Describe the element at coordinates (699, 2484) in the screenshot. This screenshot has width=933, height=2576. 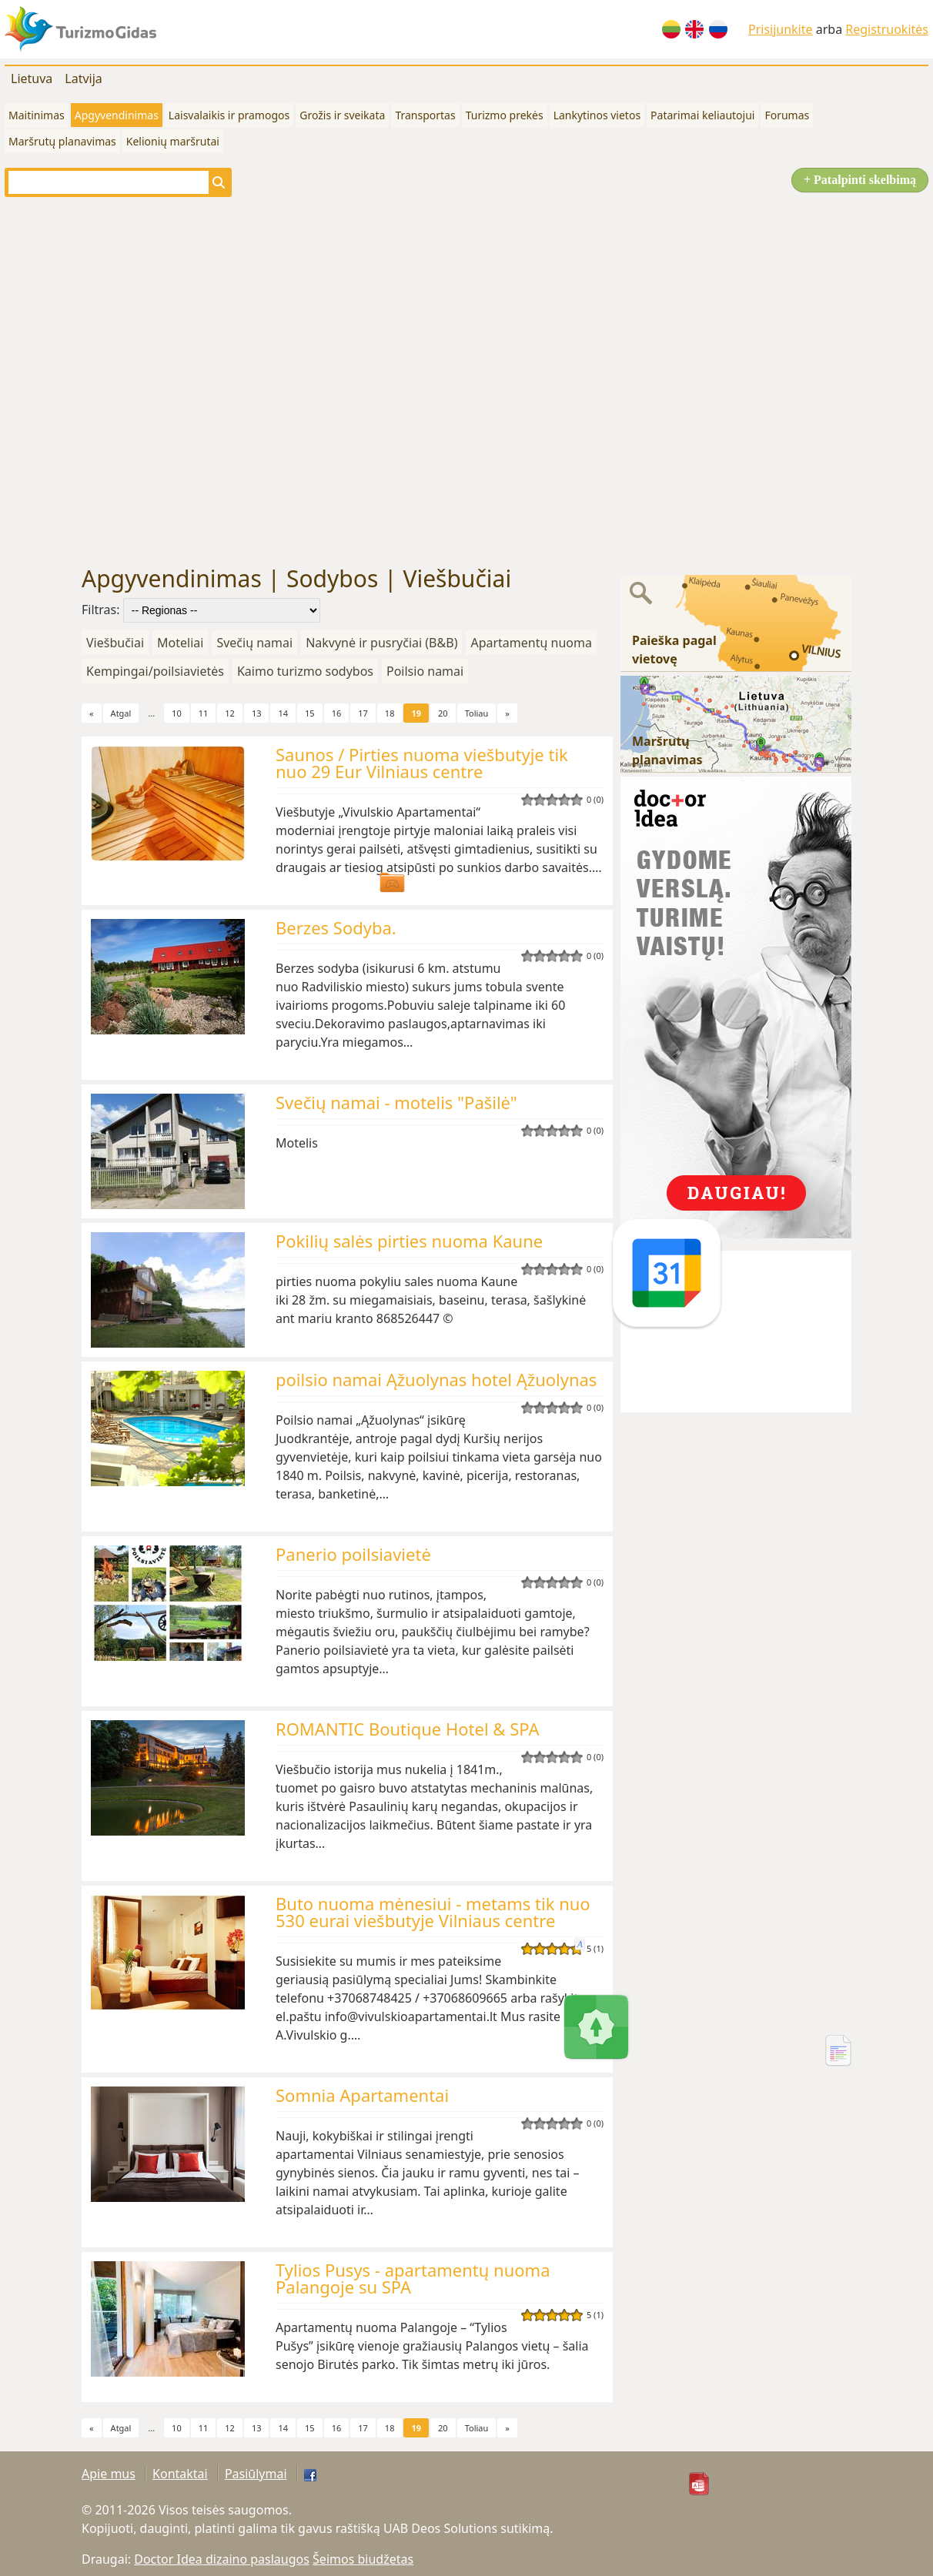
I see `microsoft access database file` at that location.